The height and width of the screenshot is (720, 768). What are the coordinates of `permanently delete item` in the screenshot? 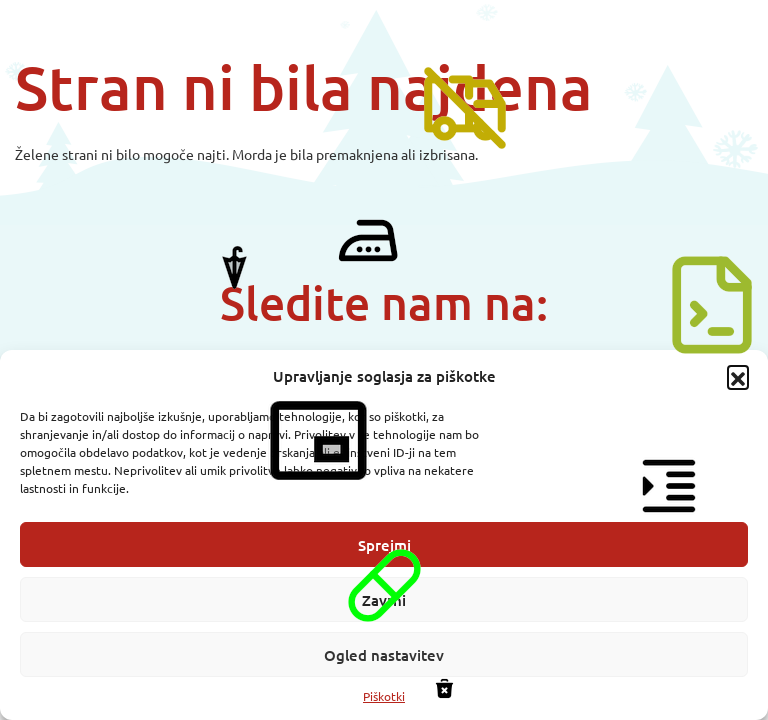 It's located at (444, 688).